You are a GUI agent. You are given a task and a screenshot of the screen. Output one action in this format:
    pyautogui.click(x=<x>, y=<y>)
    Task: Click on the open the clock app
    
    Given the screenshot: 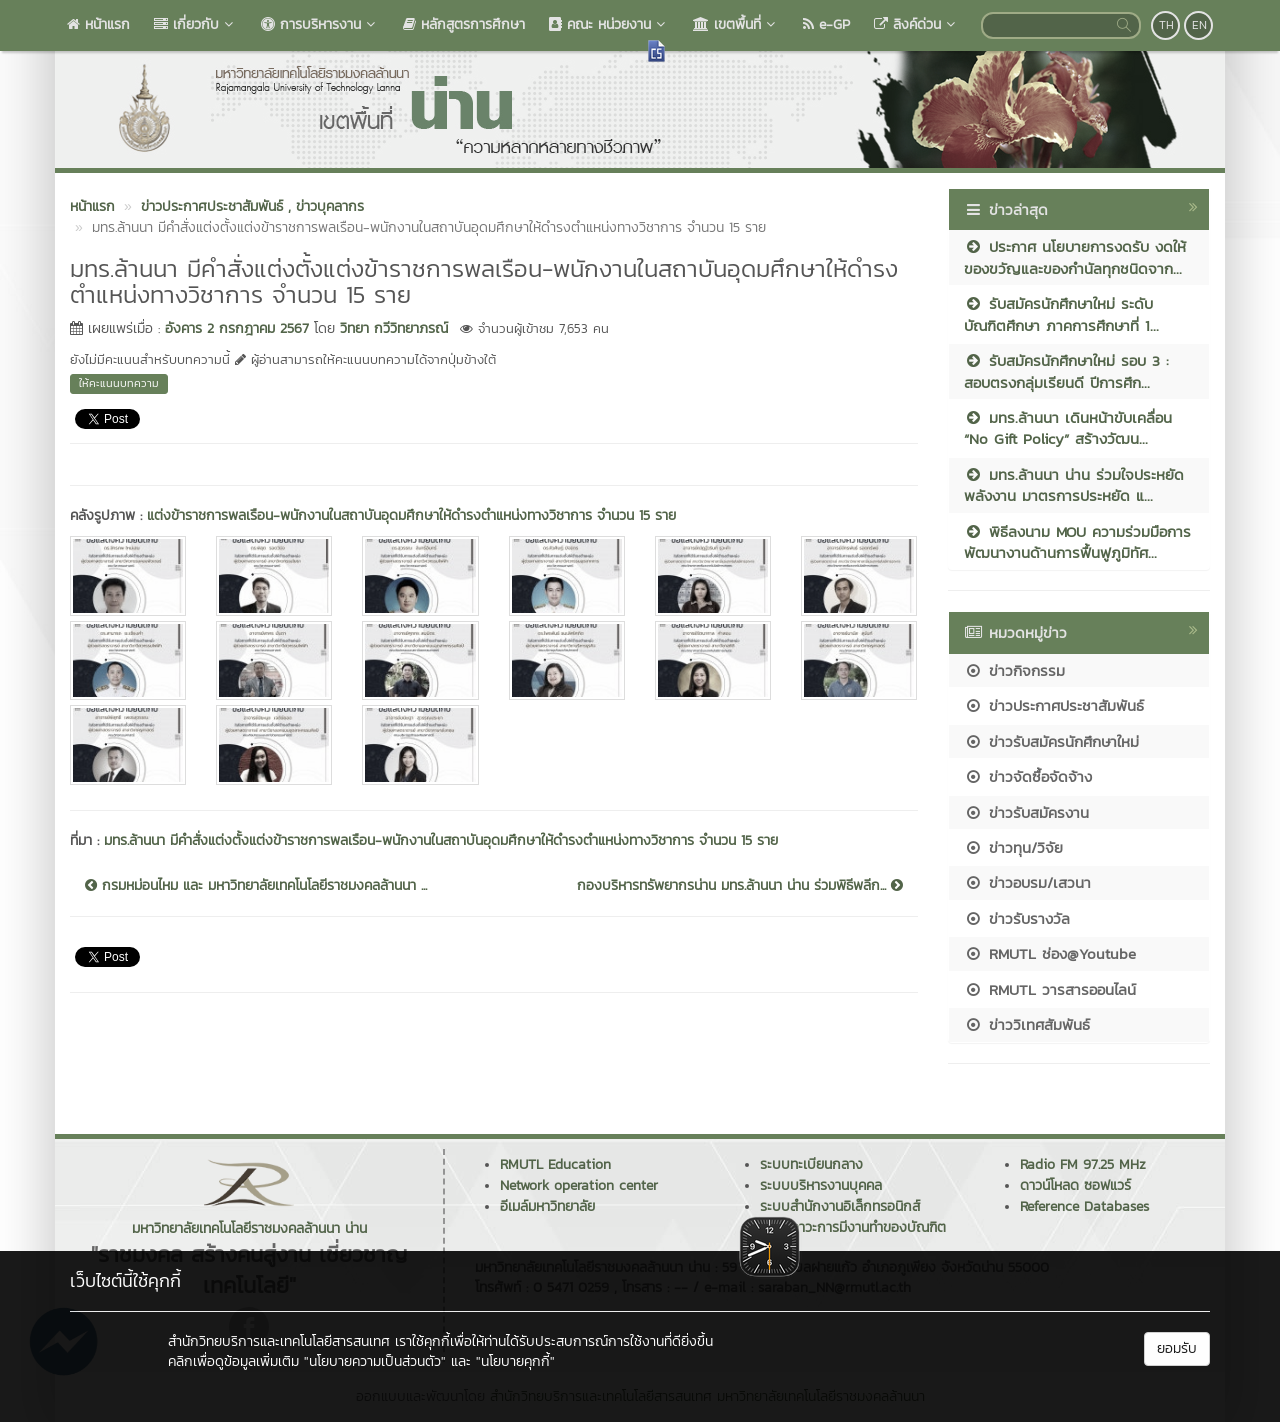 What is the action you would take?
    pyautogui.click(x=769, y=1246)
    